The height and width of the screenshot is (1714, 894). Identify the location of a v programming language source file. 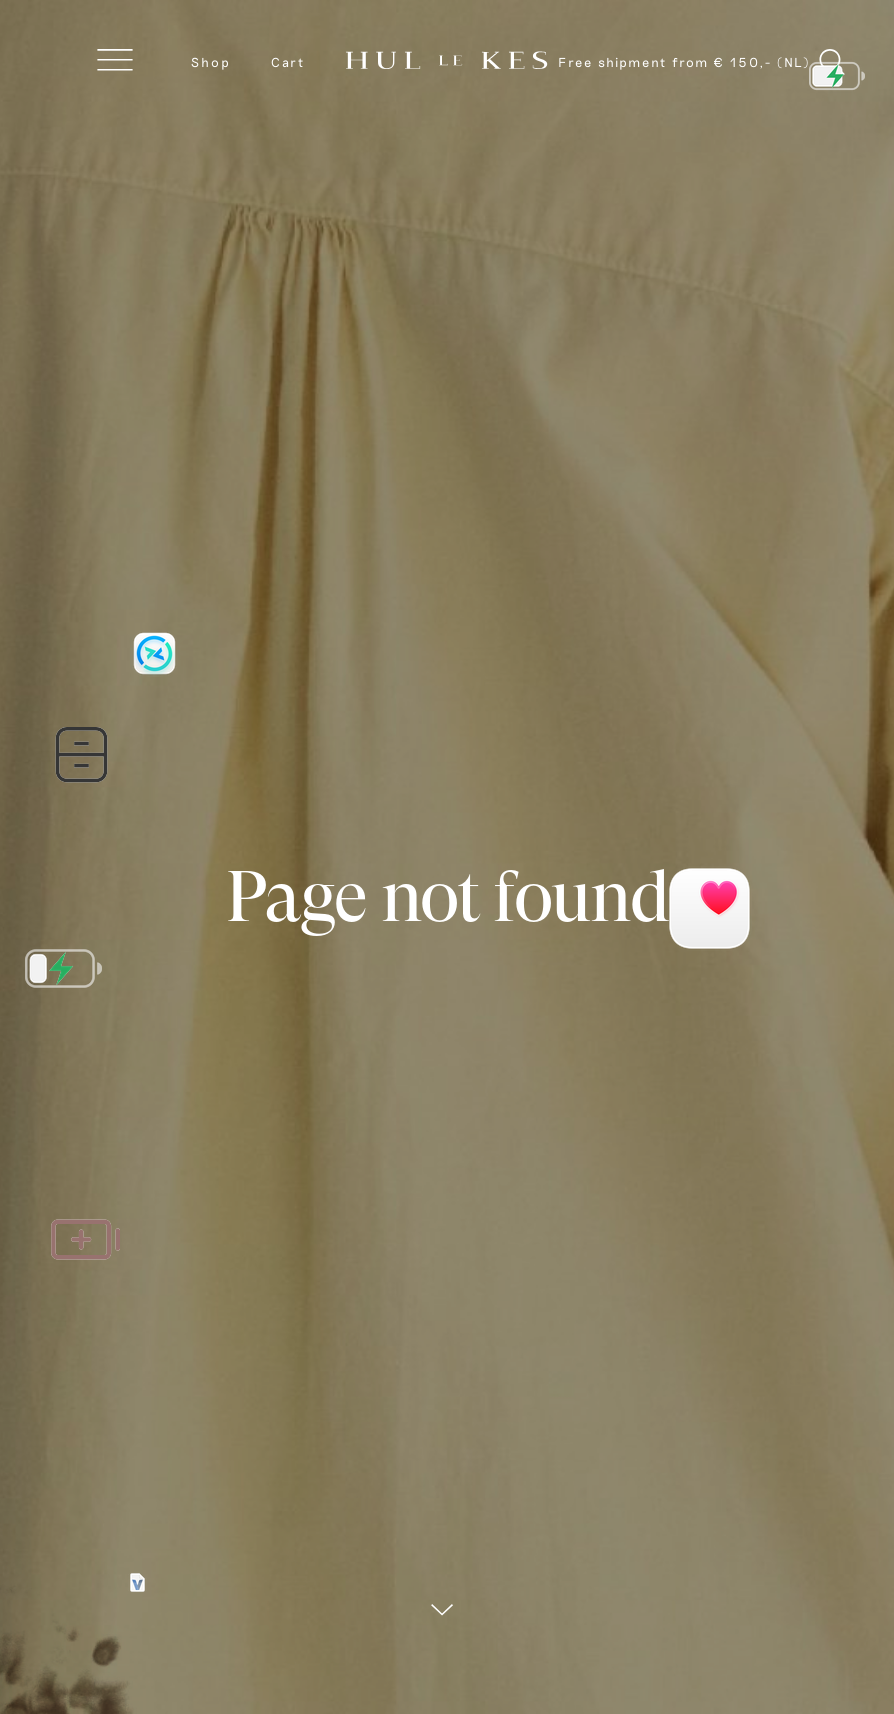
(137, 1582).